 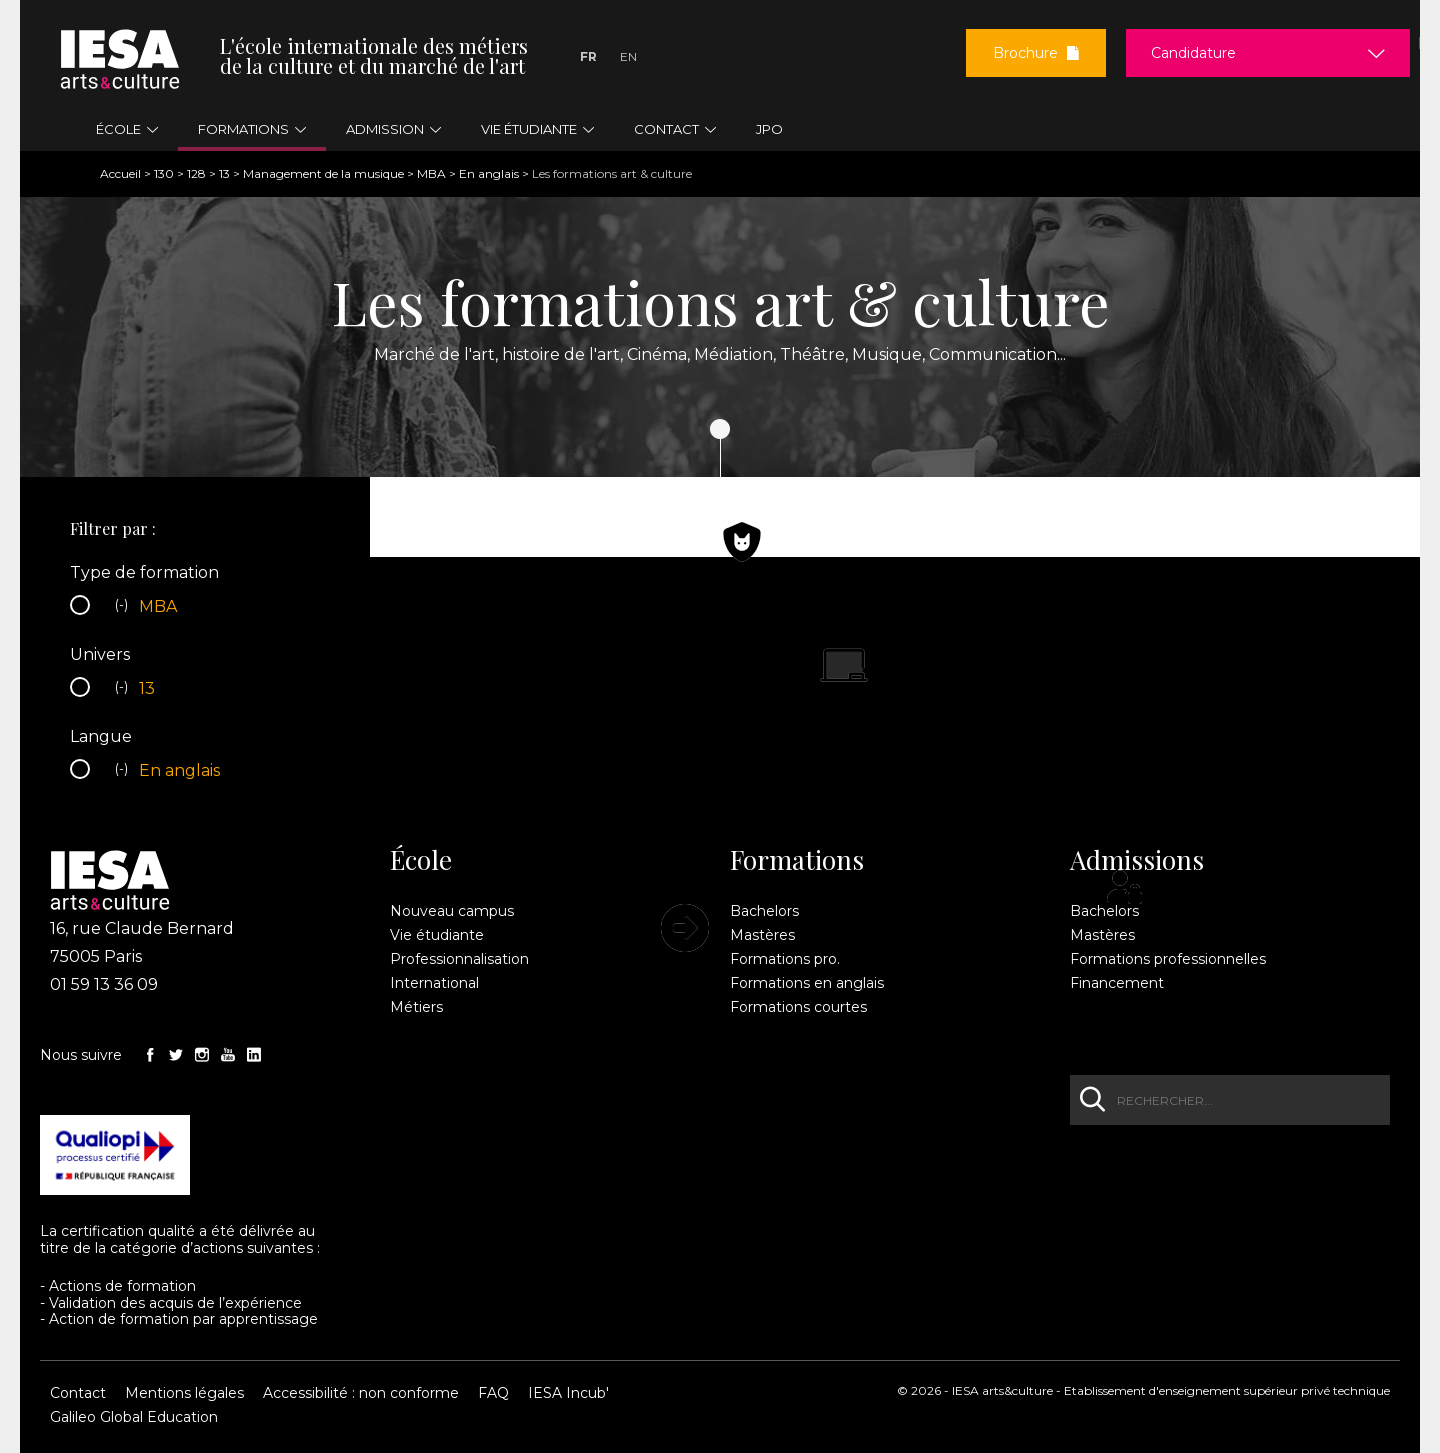 I want to click on go to next item or step, so click(x=685, y=928).